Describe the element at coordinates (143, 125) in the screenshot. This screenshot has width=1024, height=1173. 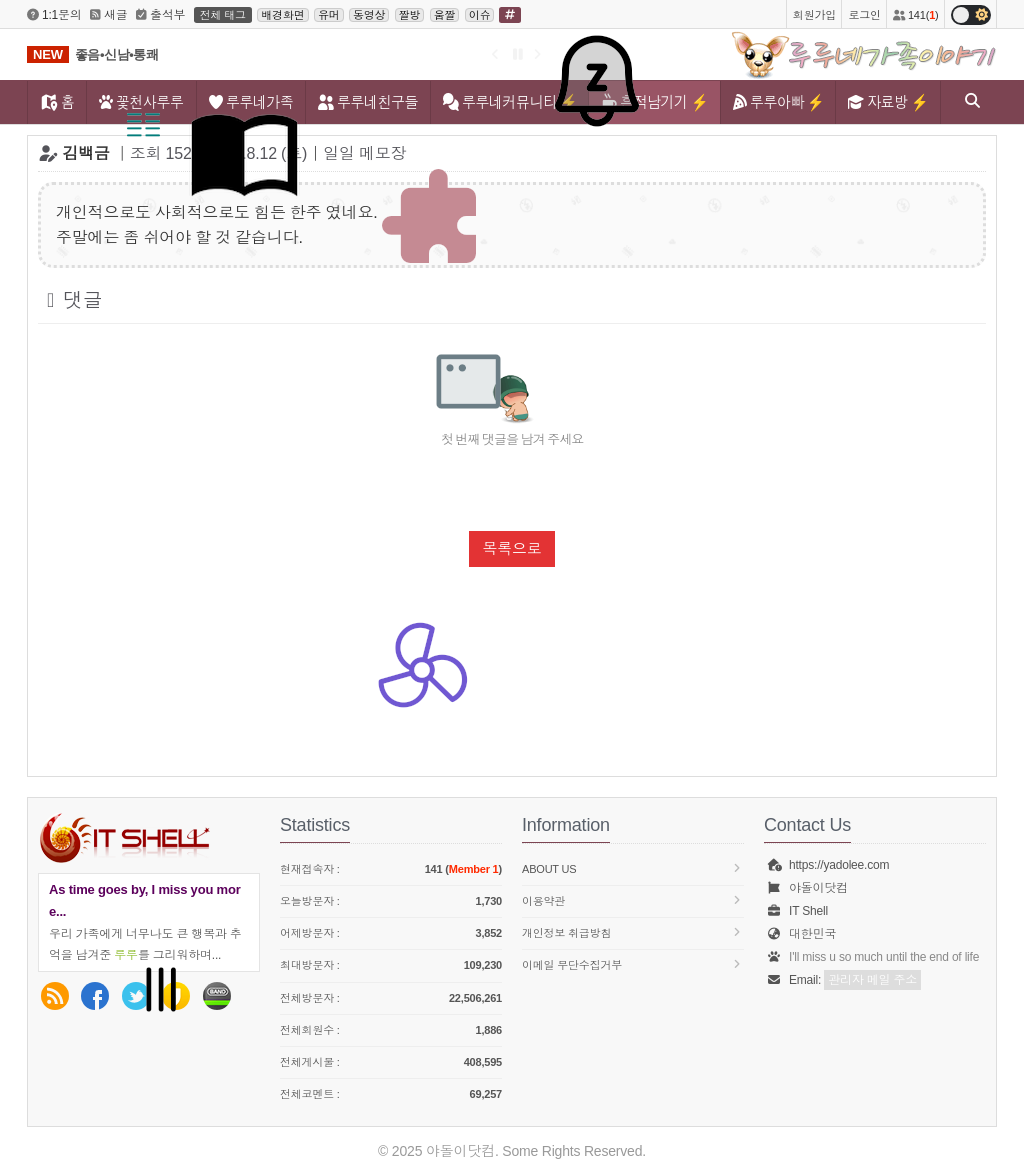
I see `switch to multi-column text layout` at that location.